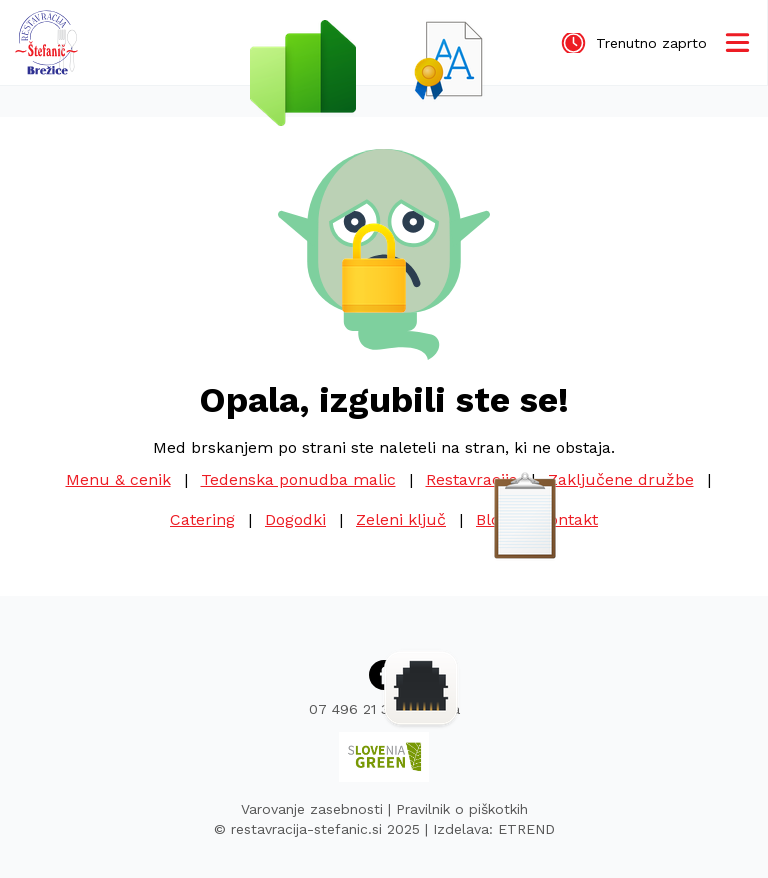 The width and height of the screenshot is (768, 878). What do you see at coordinates (374, 268) in the screenshot?
I see `lock or secure this item` at bounding box center [374, 268].